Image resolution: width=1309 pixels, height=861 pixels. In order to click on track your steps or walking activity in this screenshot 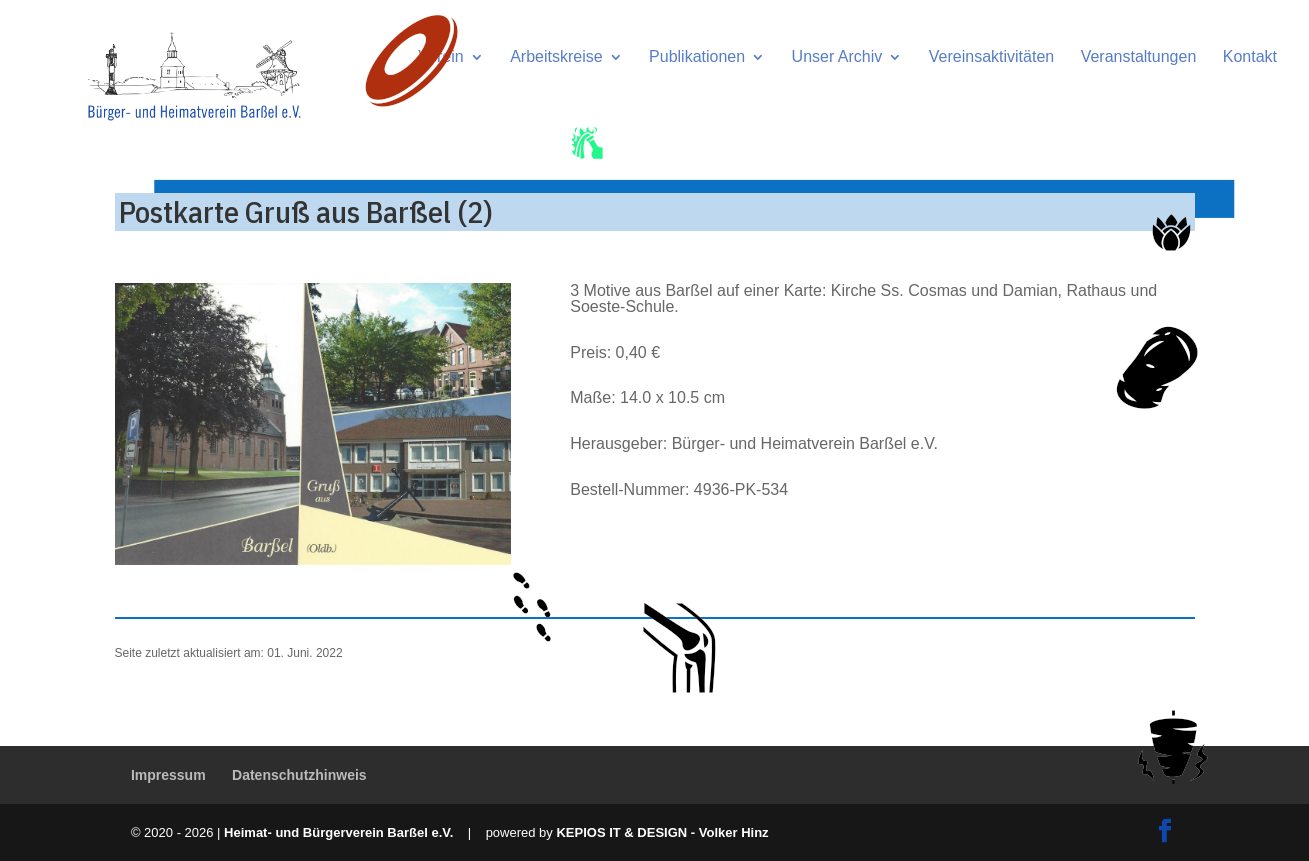, I will do `click(532, 607)`.